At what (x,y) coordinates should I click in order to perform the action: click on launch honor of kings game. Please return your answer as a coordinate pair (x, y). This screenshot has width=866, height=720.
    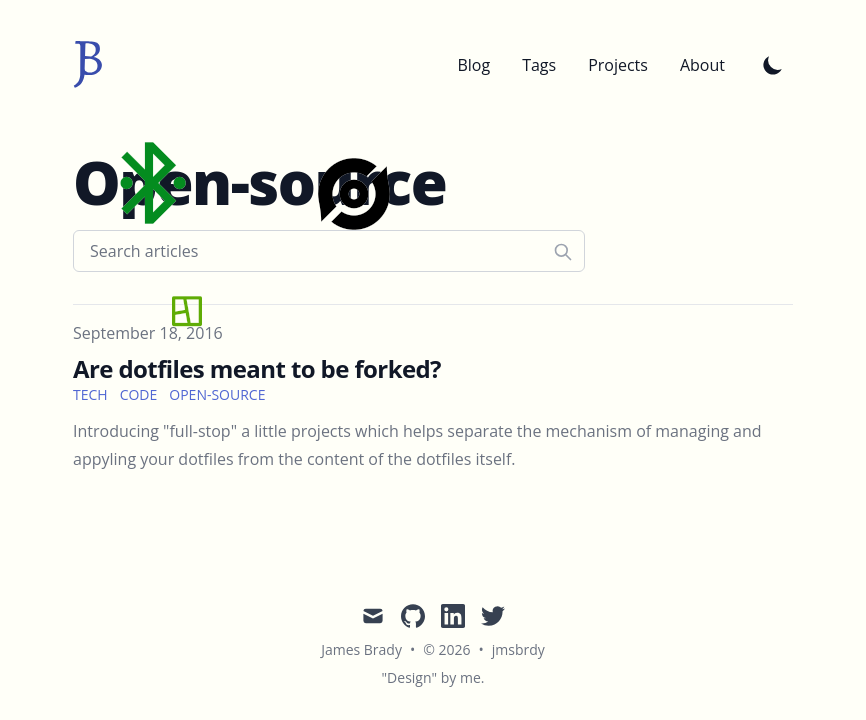
    Looking at the image, I should click on (354, 194).